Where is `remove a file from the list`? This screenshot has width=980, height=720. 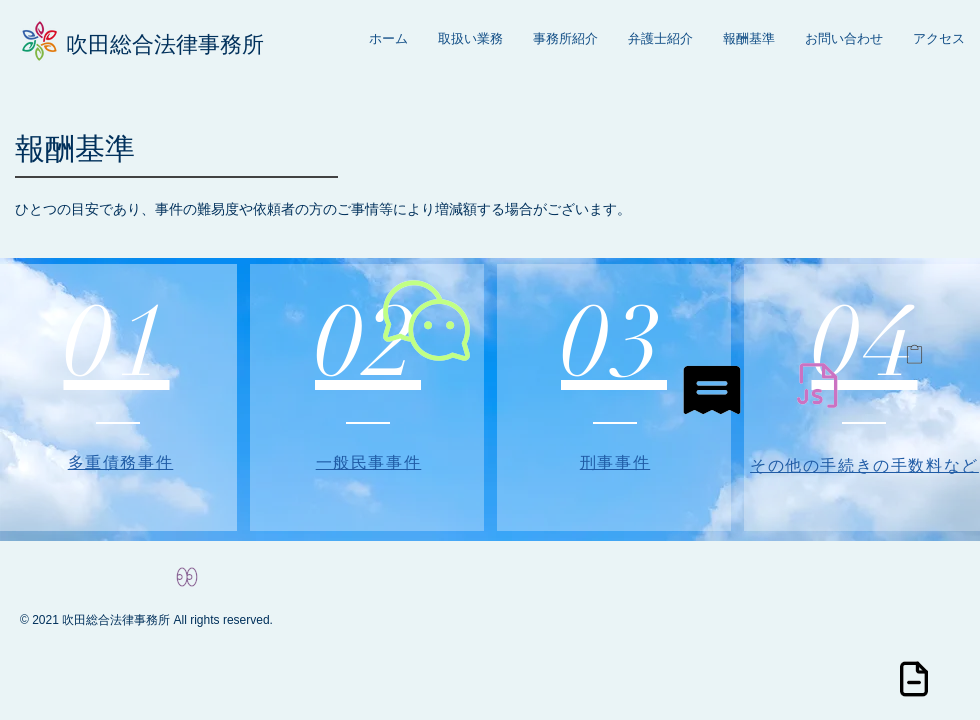 remove a file from the list is located at coordinates (914, 679).